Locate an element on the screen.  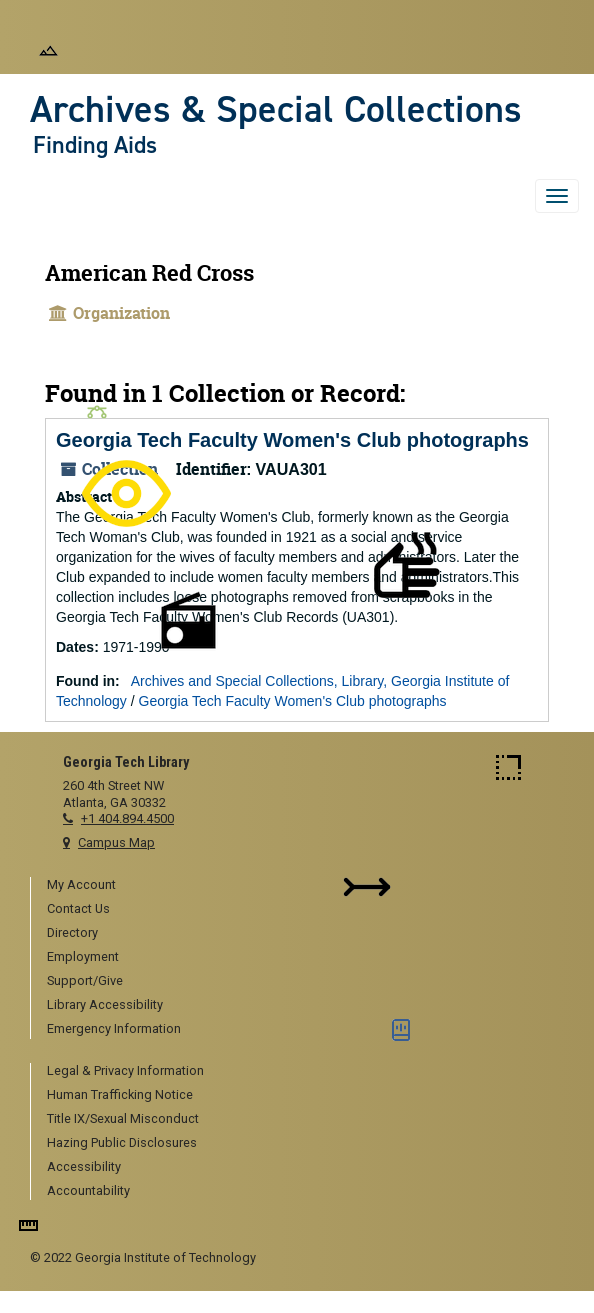
continue to the next step is located at coordinates (367, 887).